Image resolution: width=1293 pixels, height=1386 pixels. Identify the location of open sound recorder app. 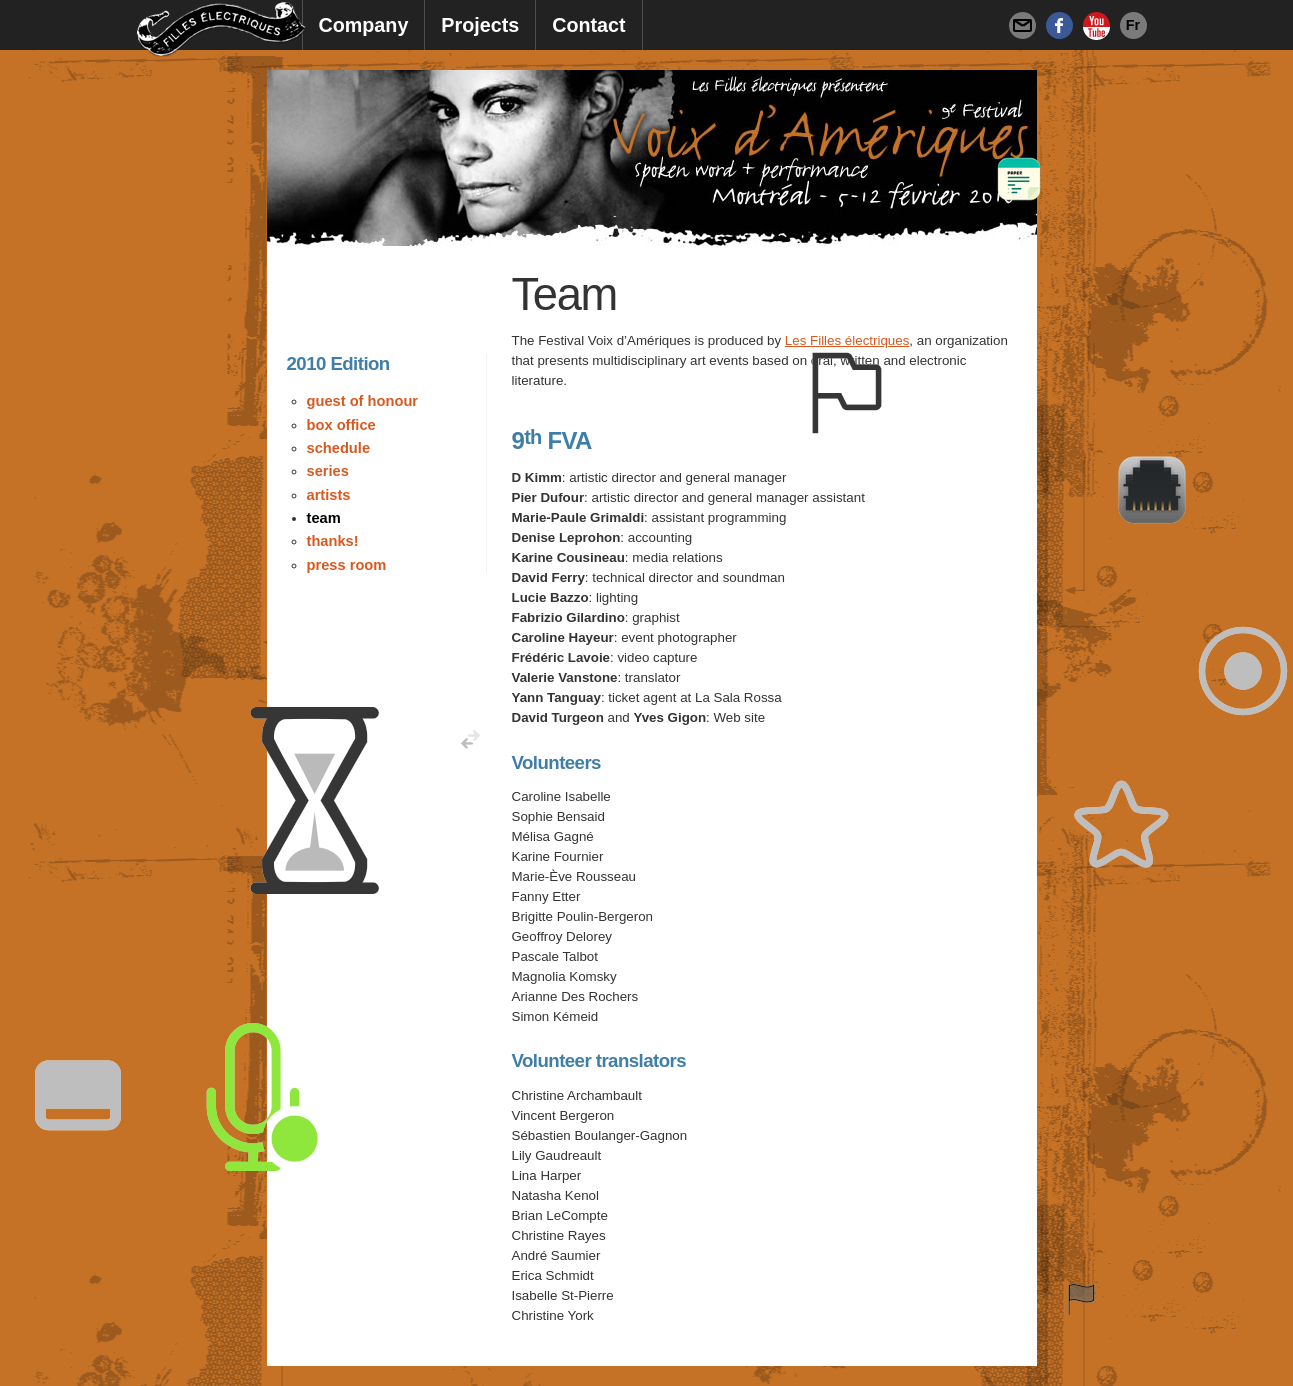
(253, 1097).